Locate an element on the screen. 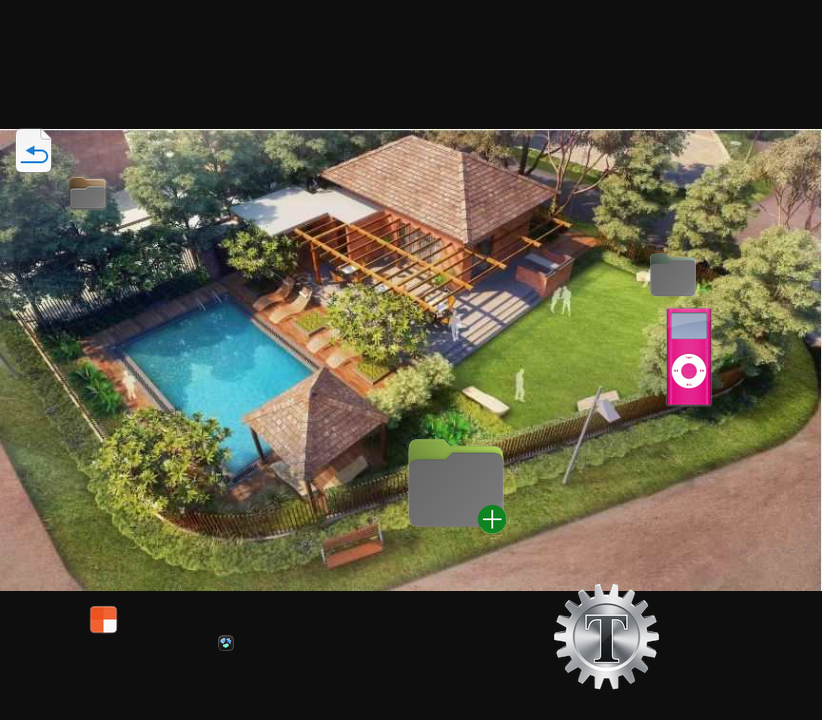 This screenshot has height=720, width=822. open SF Symbols app to browse Apple's icon library is located at coordinates (226, 643).